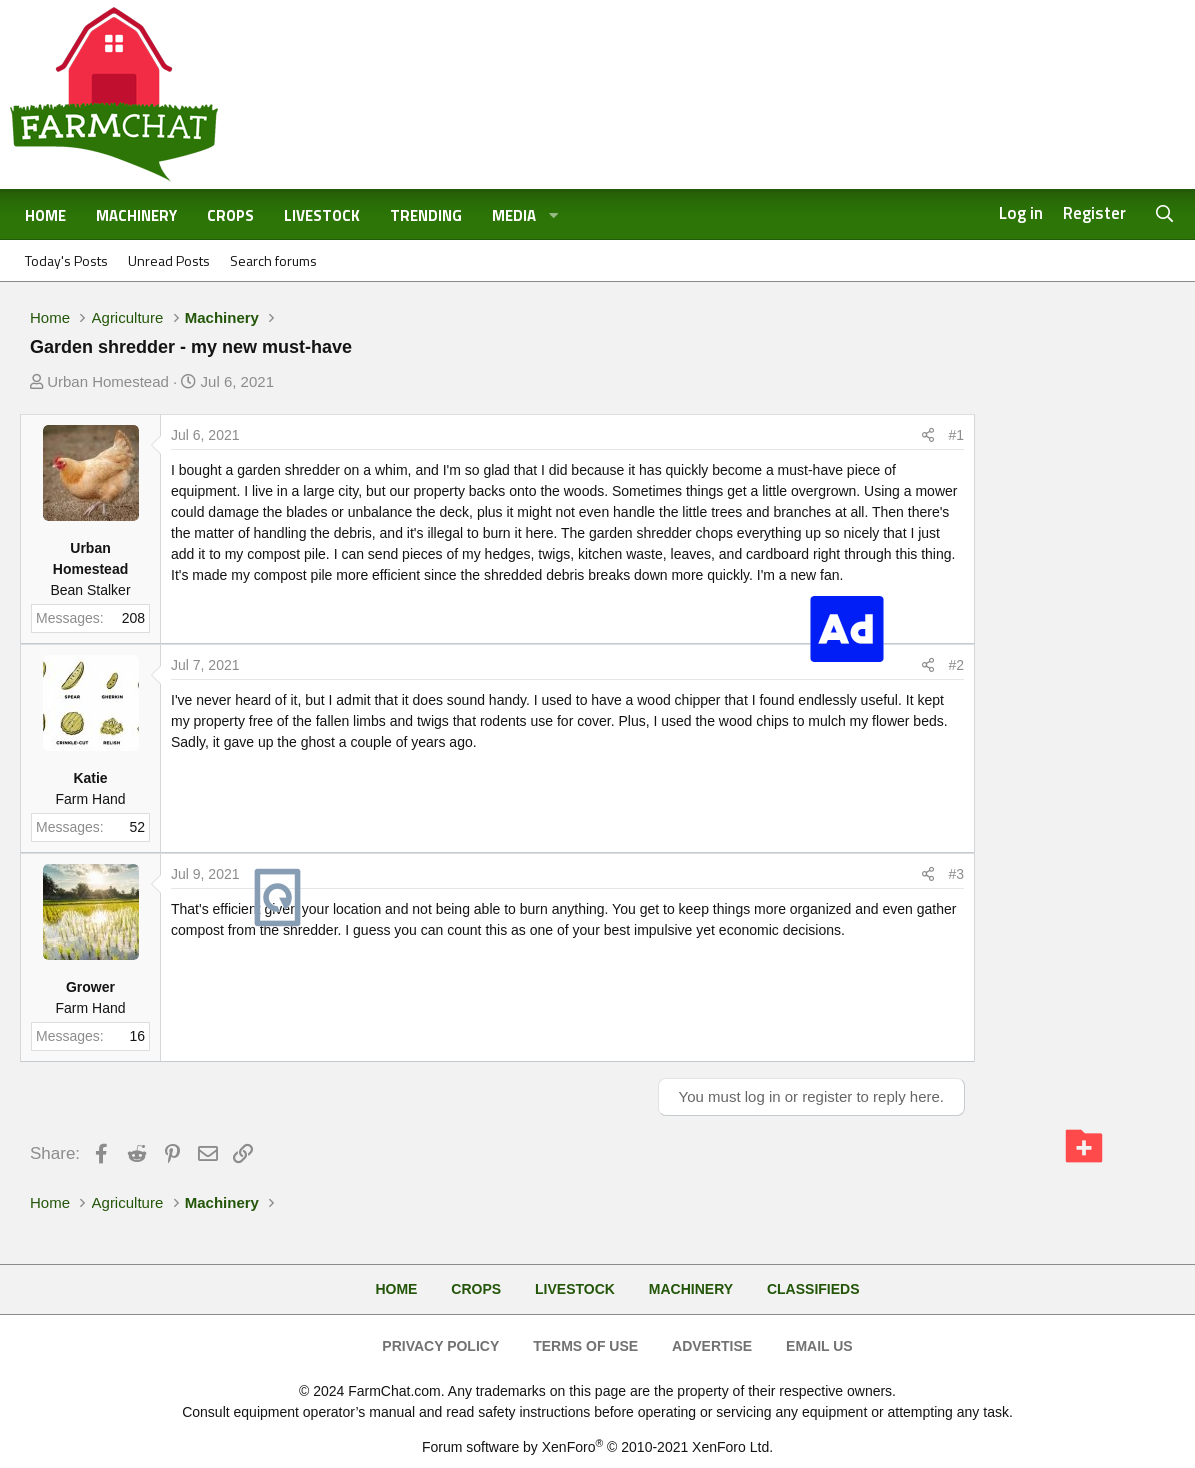 The width and height of the screenshot is (1195, 1468). What do you see at coordinates (277, 897) in the screenshot?
I see `recover data from device` at bounding box center [277, 897].